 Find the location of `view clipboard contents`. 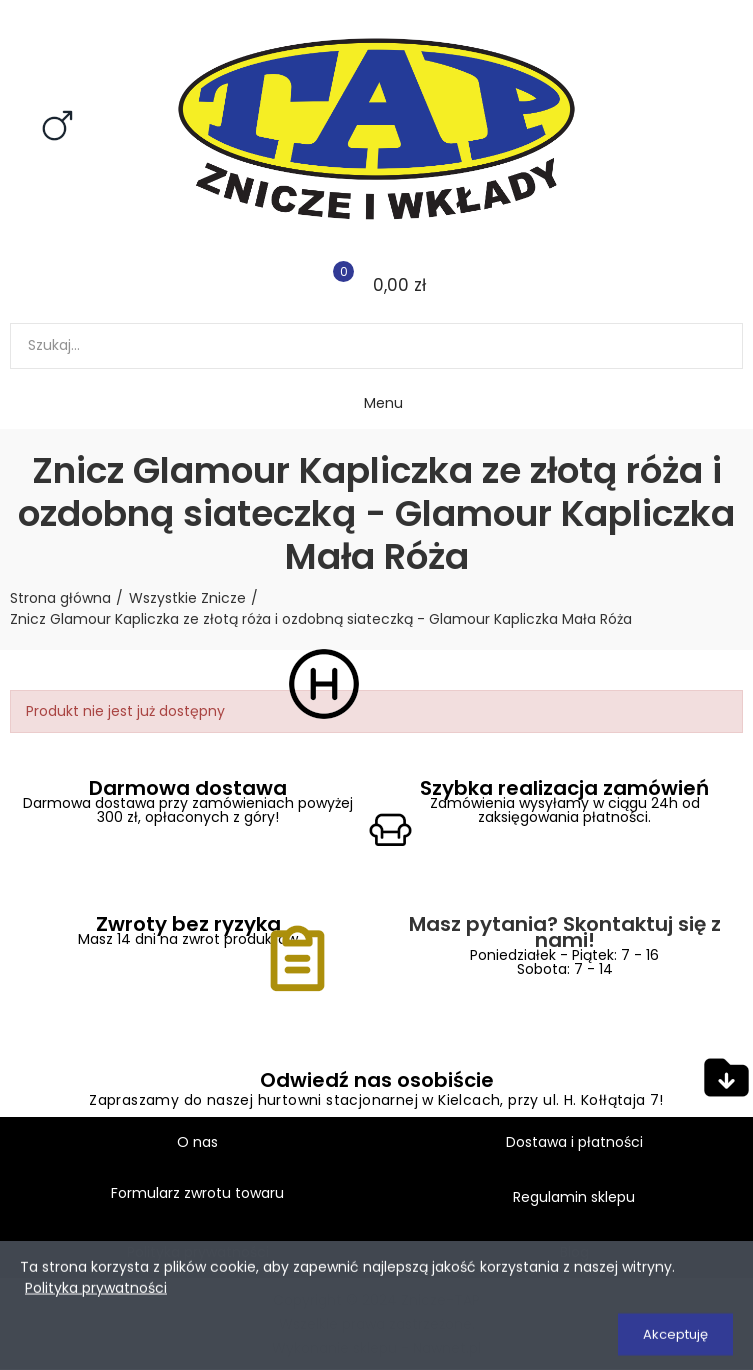

view clipboard contents is located at coordinates (297, 959).